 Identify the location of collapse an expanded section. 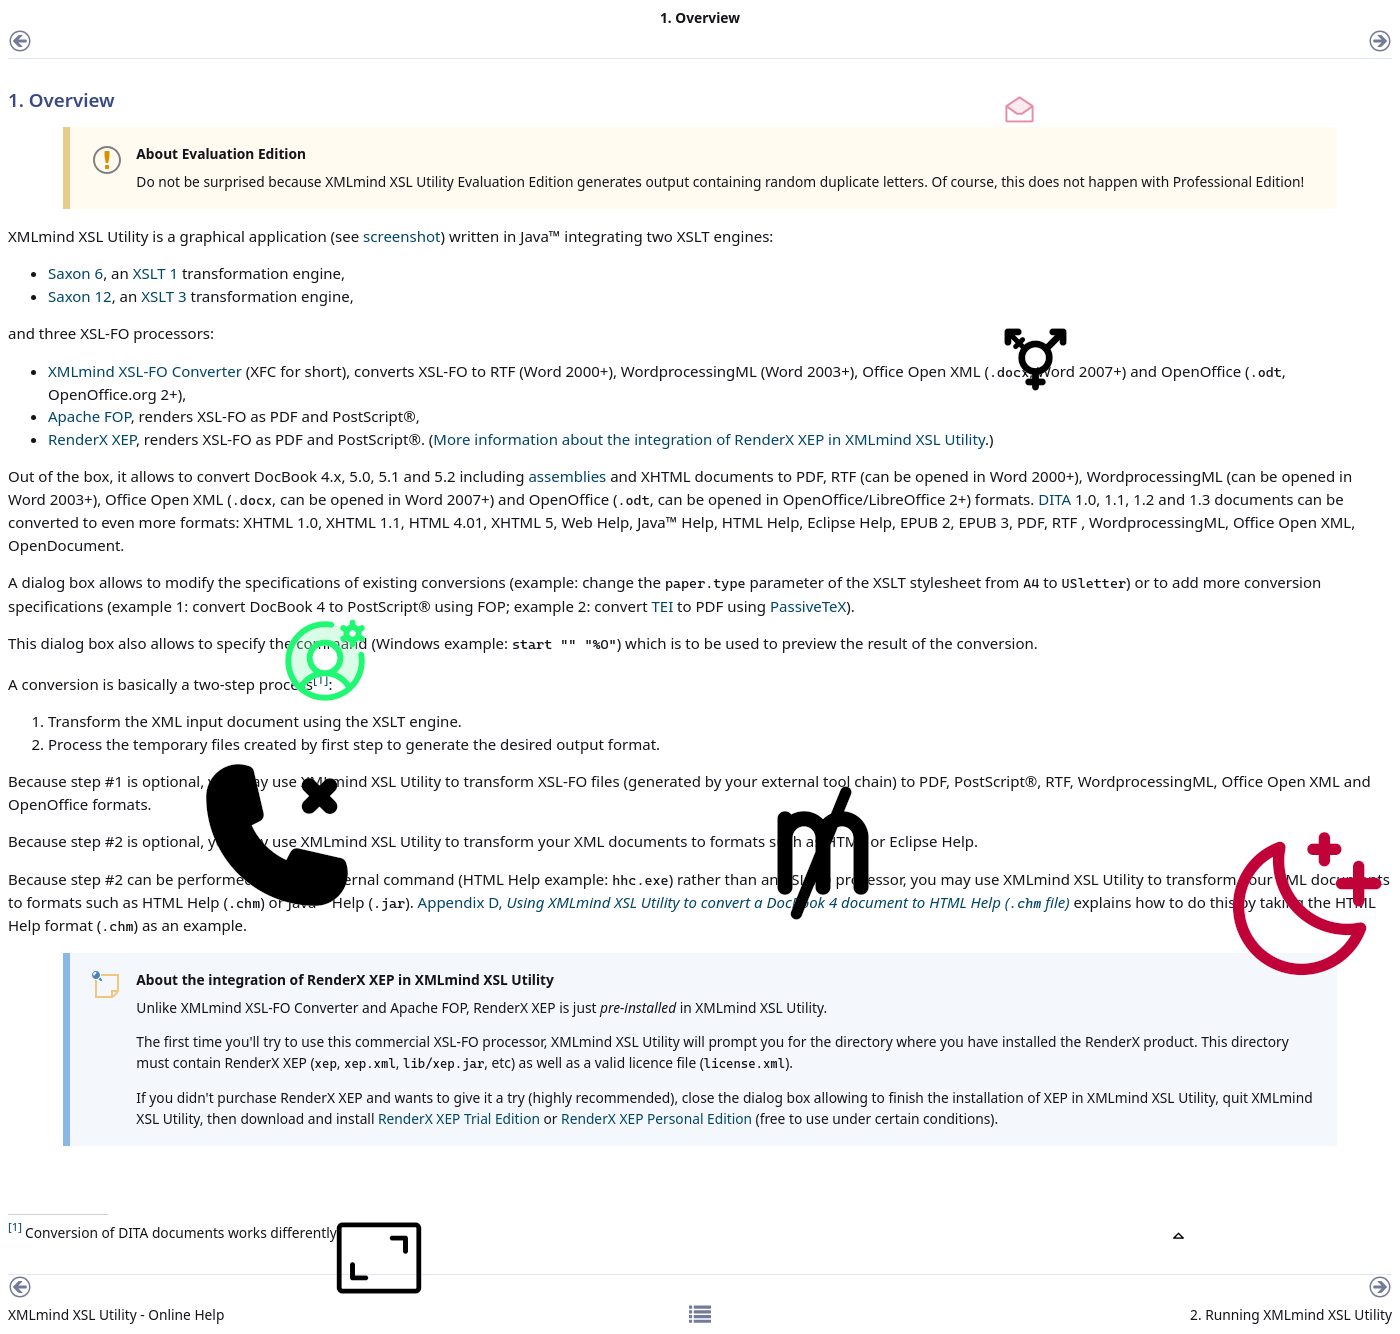
(1178, 1236).